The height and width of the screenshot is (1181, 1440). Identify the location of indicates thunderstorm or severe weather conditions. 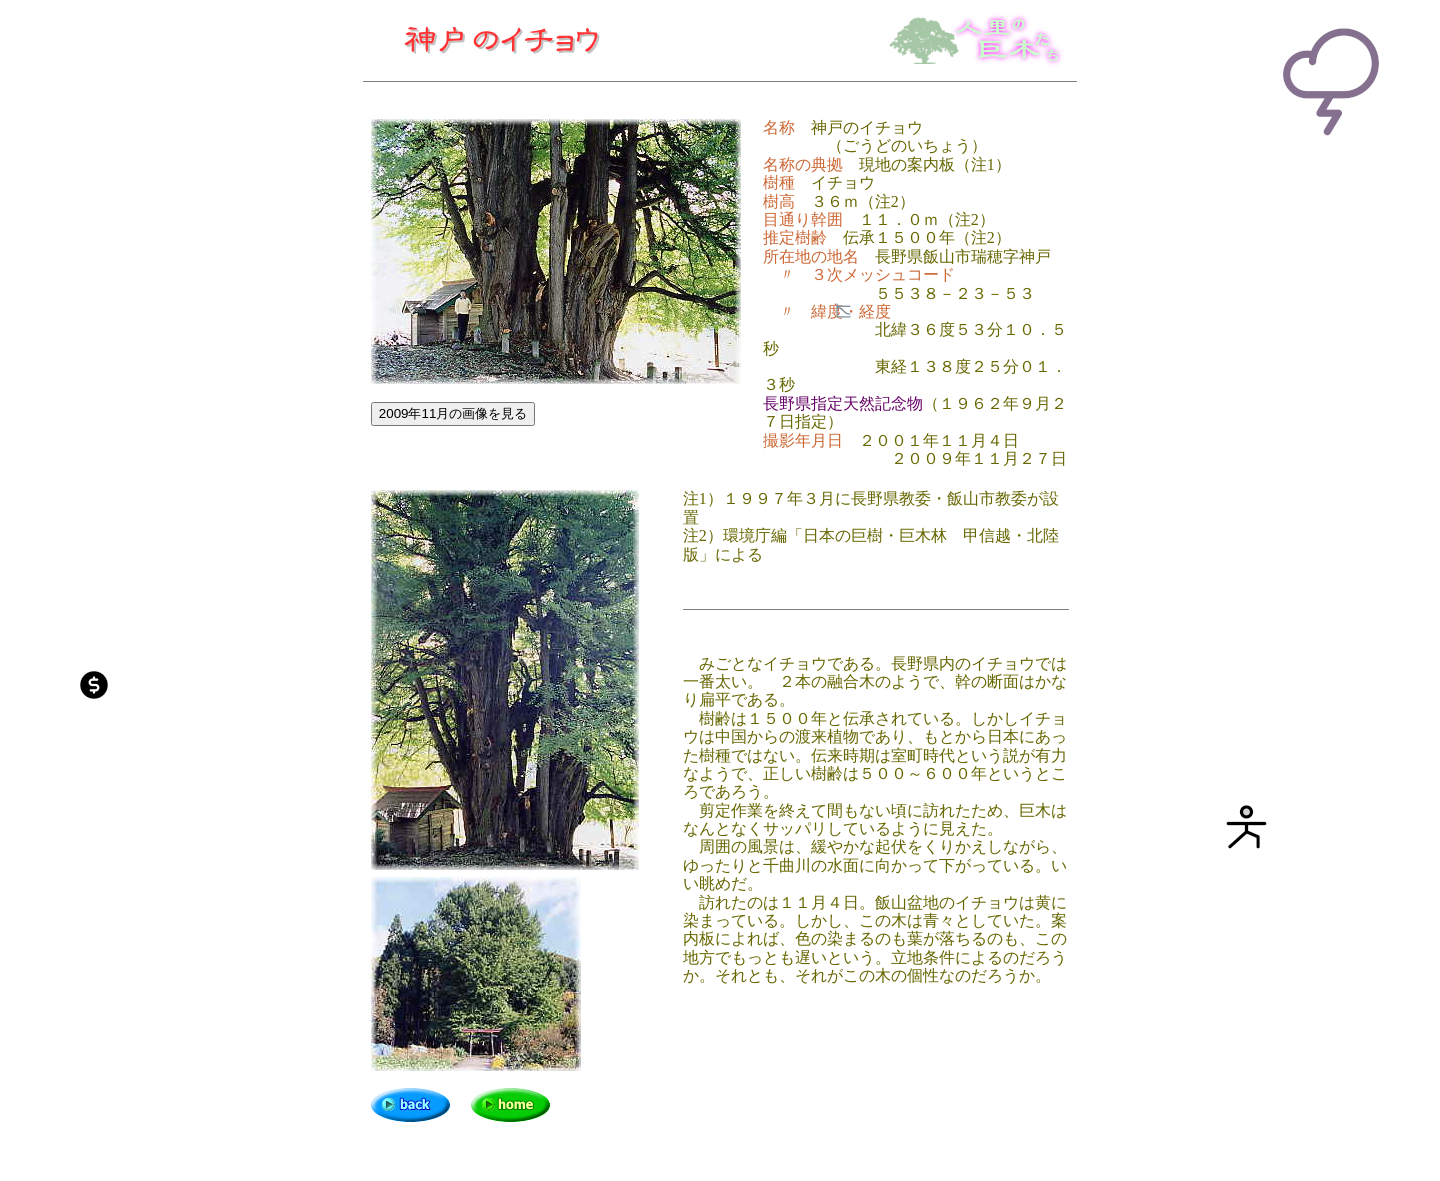
(1331, 80).